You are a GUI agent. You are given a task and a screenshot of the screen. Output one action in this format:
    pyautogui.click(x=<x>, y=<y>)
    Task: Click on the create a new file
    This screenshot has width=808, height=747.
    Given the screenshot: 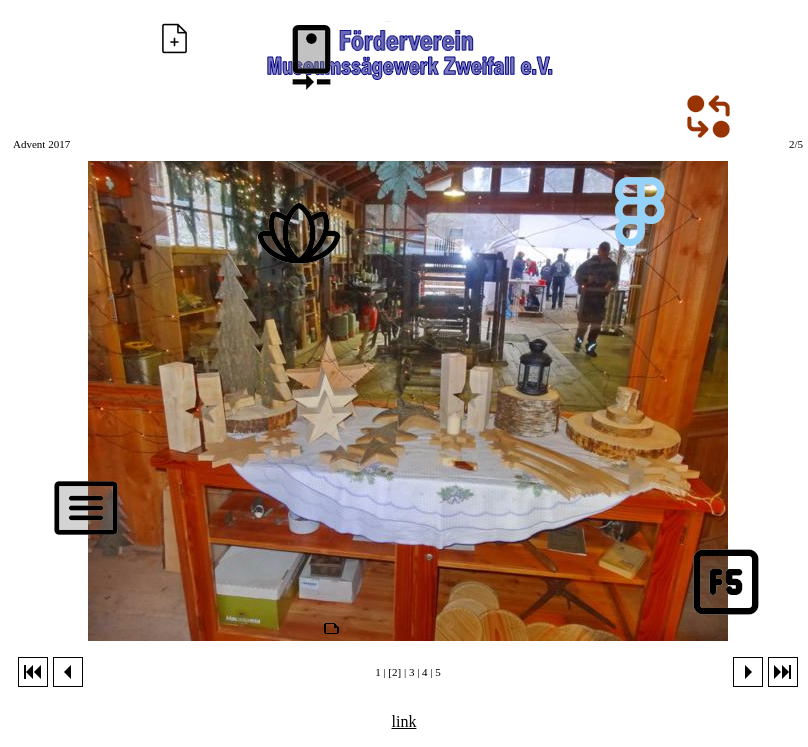 What is the action you would take?
    pyautogui.click(x=174, y=38)
    